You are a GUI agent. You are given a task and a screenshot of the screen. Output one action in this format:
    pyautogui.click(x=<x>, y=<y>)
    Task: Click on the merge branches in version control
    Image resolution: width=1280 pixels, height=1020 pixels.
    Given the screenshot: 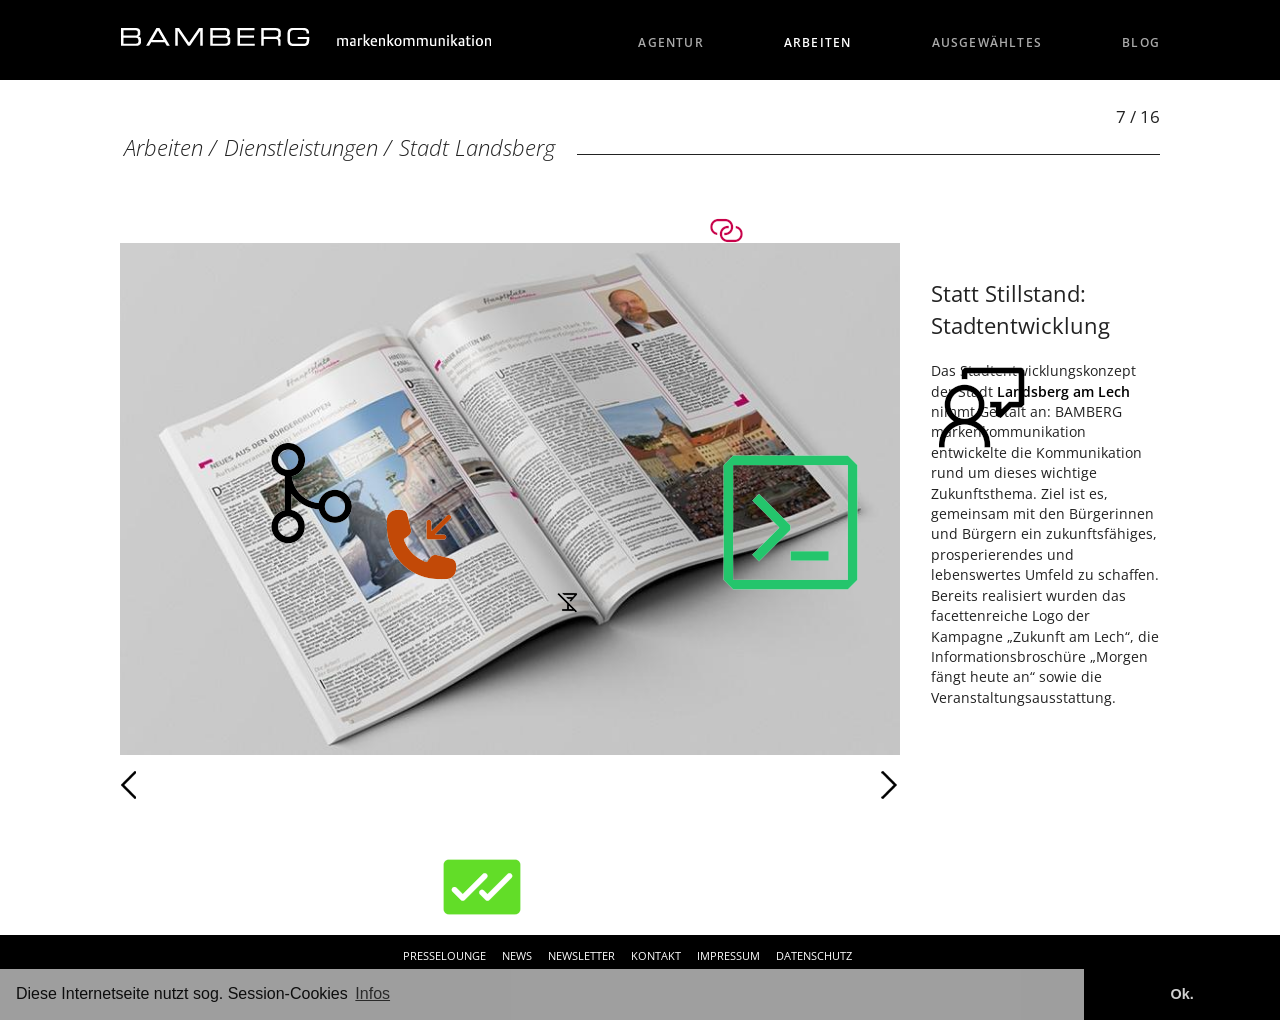 What is the action you would take?
    pyautogui.click(x=311, y=496)
    